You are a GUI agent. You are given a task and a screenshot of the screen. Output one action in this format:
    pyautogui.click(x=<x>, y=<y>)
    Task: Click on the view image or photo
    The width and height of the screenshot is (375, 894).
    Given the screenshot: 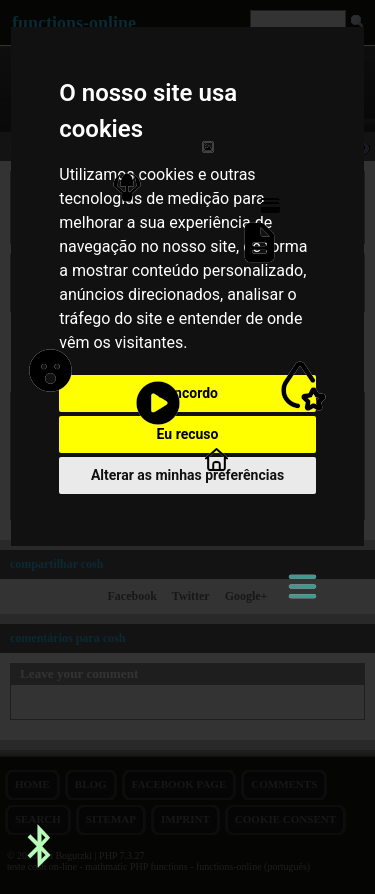 What is the action you would take?
    pyautogui.click(x=208, y=147)
    